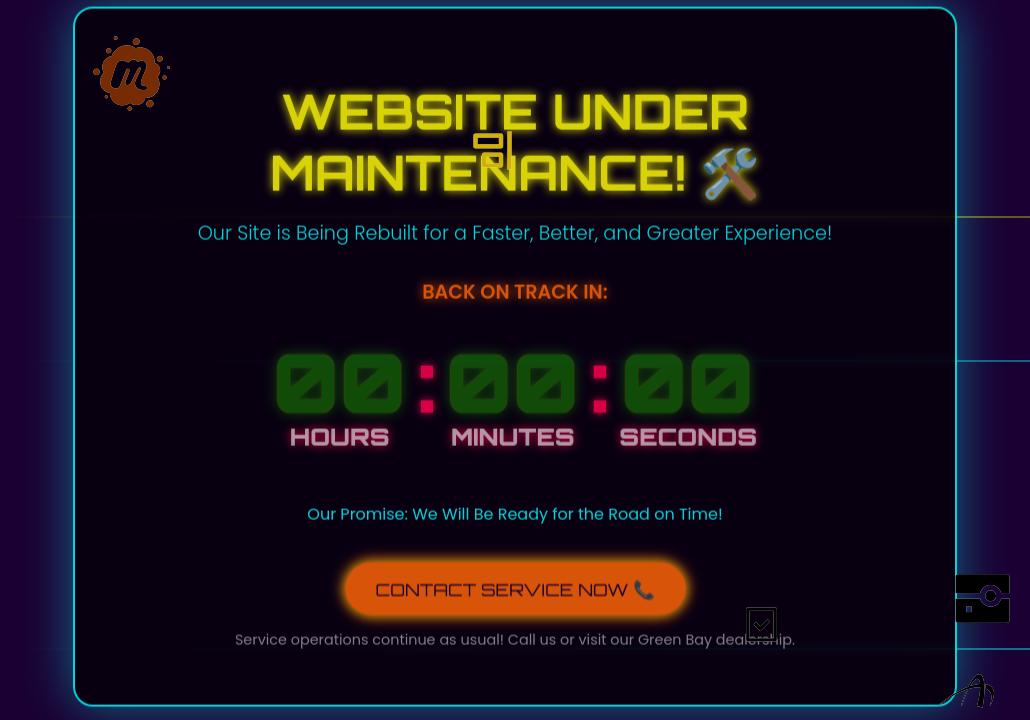 This screenshot has height=720, width=1030. I want to click on connect to a projector or external display, so click(982, 598).